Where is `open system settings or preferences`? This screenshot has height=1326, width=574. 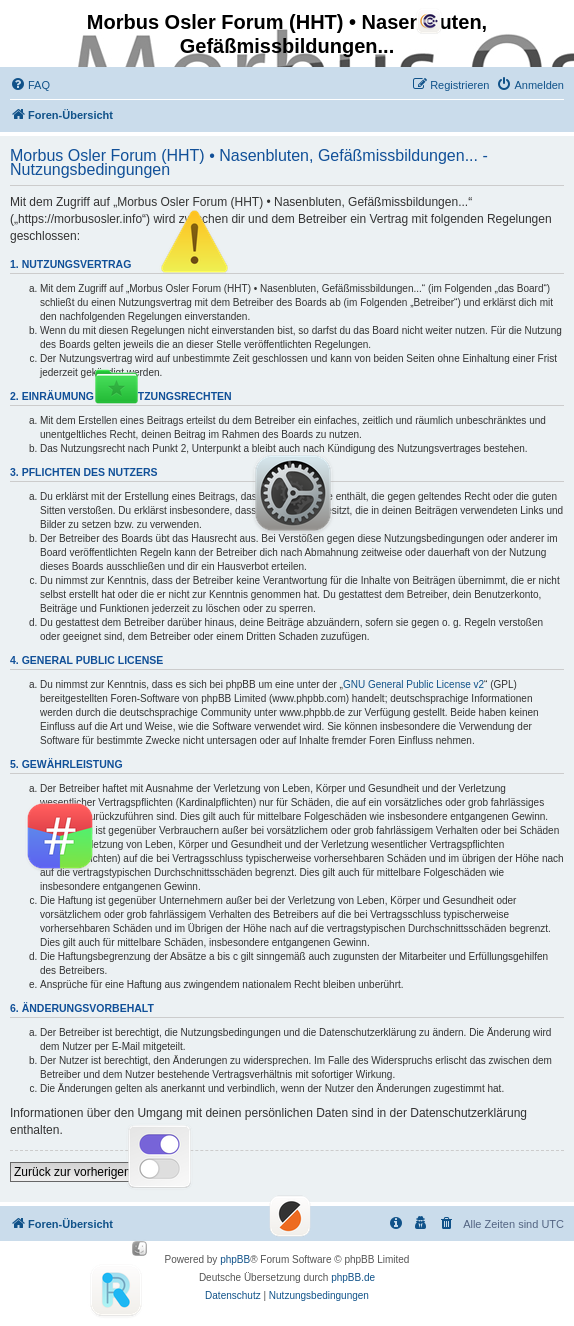
open system settings or preferences is located at coordinates (159, 1156).